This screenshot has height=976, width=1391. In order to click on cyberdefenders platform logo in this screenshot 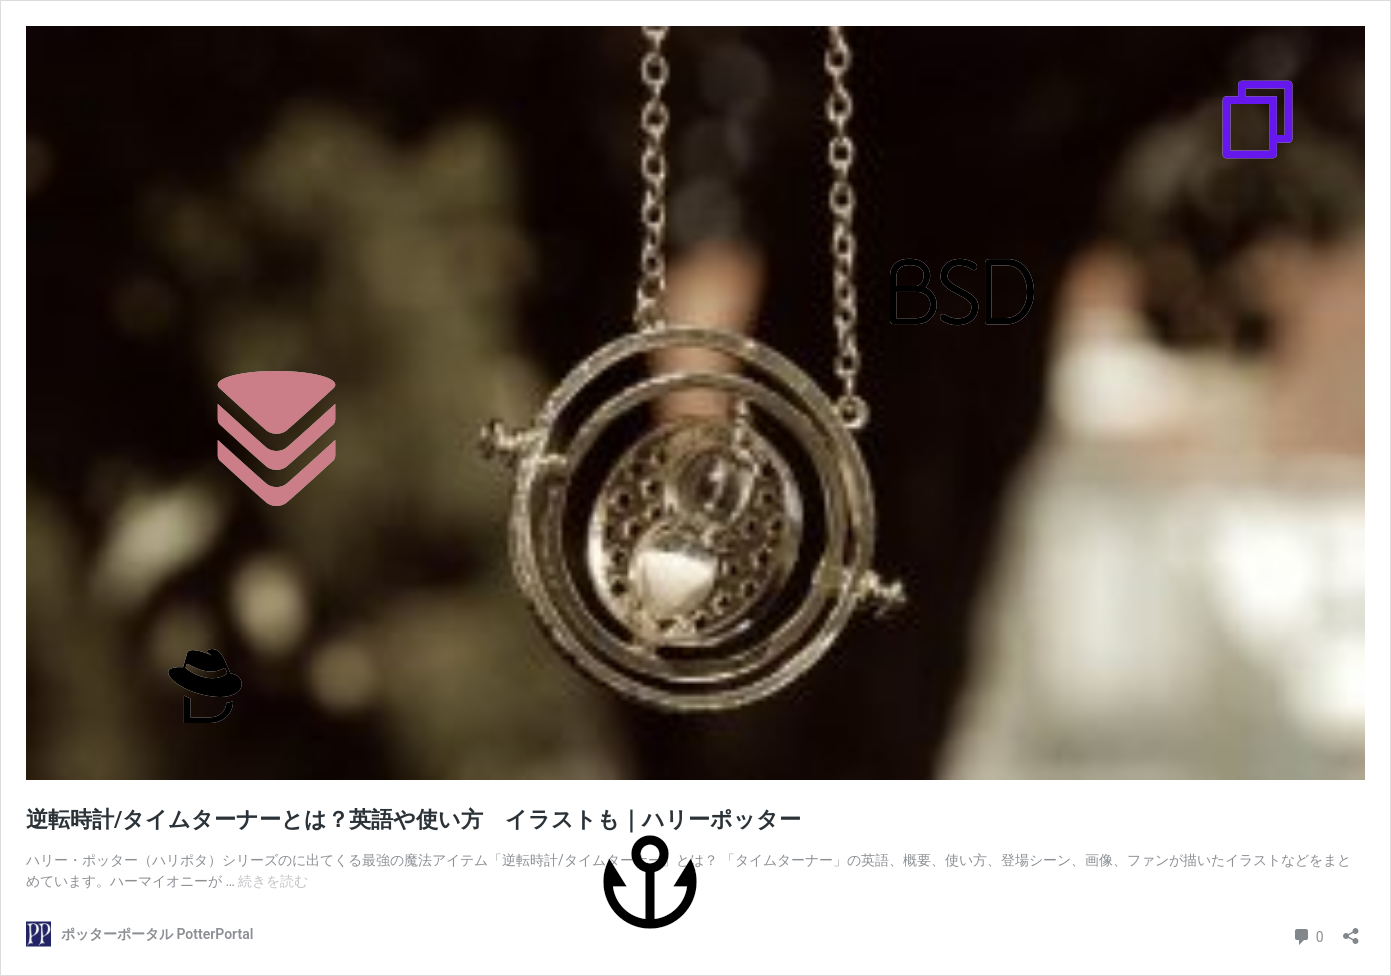, I will do `click(205, 686)`.